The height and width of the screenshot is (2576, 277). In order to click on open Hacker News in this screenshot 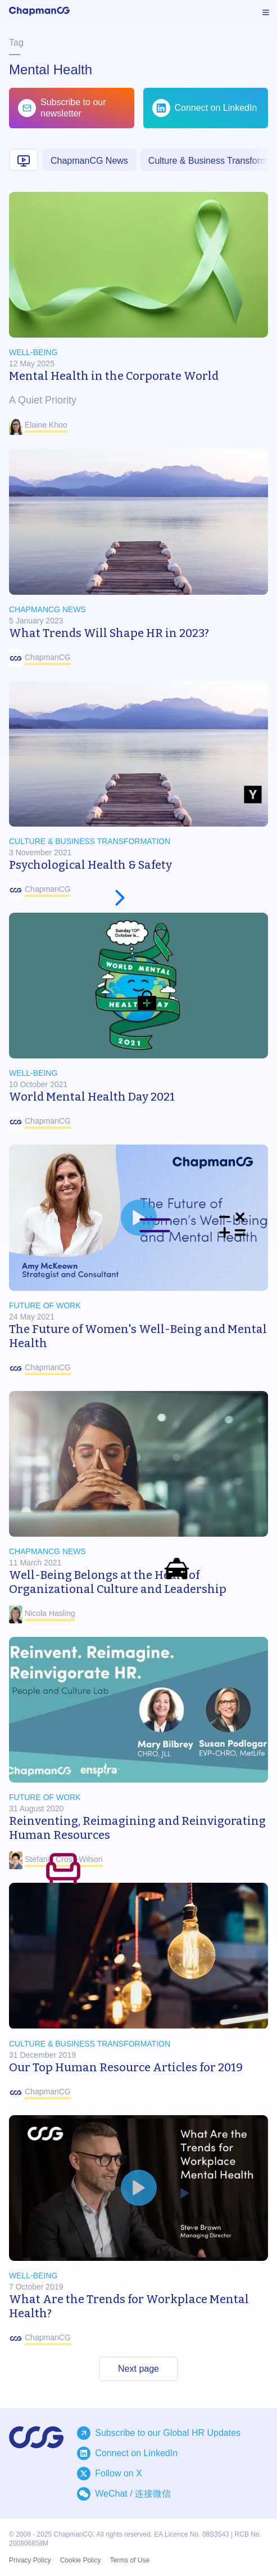, I will do `click(253, 795)`.